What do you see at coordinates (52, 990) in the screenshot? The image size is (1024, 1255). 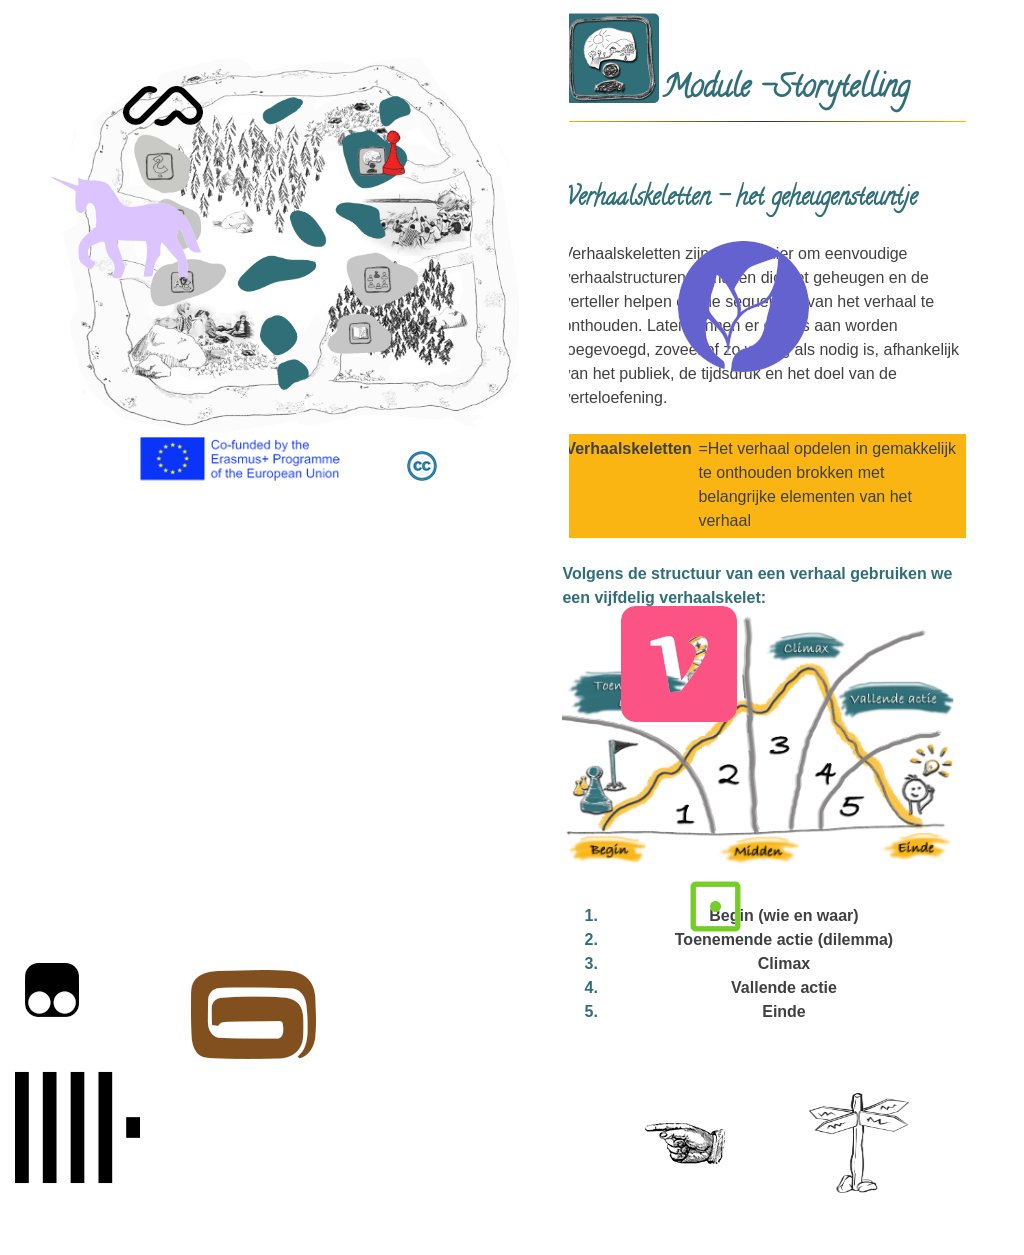 I see `open Tampermonkey browser extension` at bounding box center [52, 990].